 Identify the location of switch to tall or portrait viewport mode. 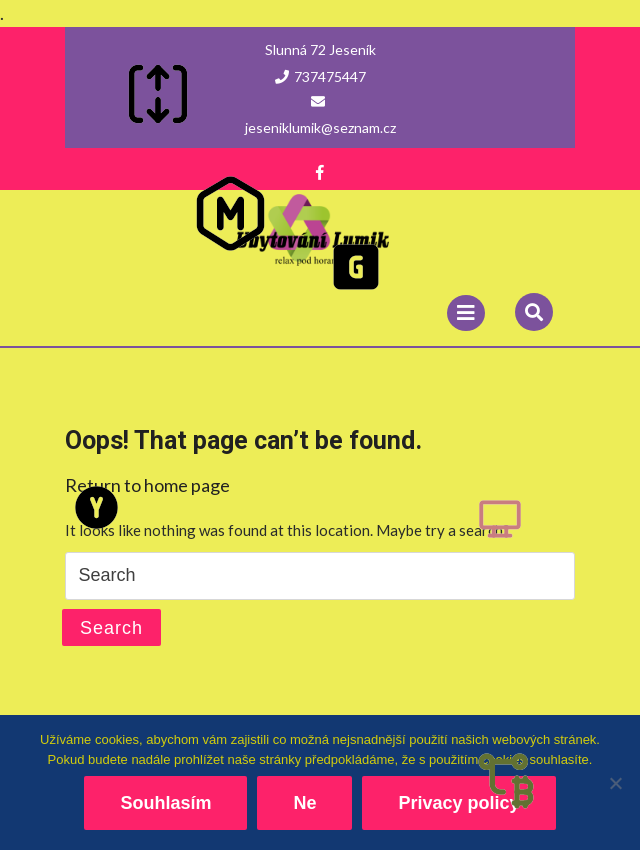
(158, 94).